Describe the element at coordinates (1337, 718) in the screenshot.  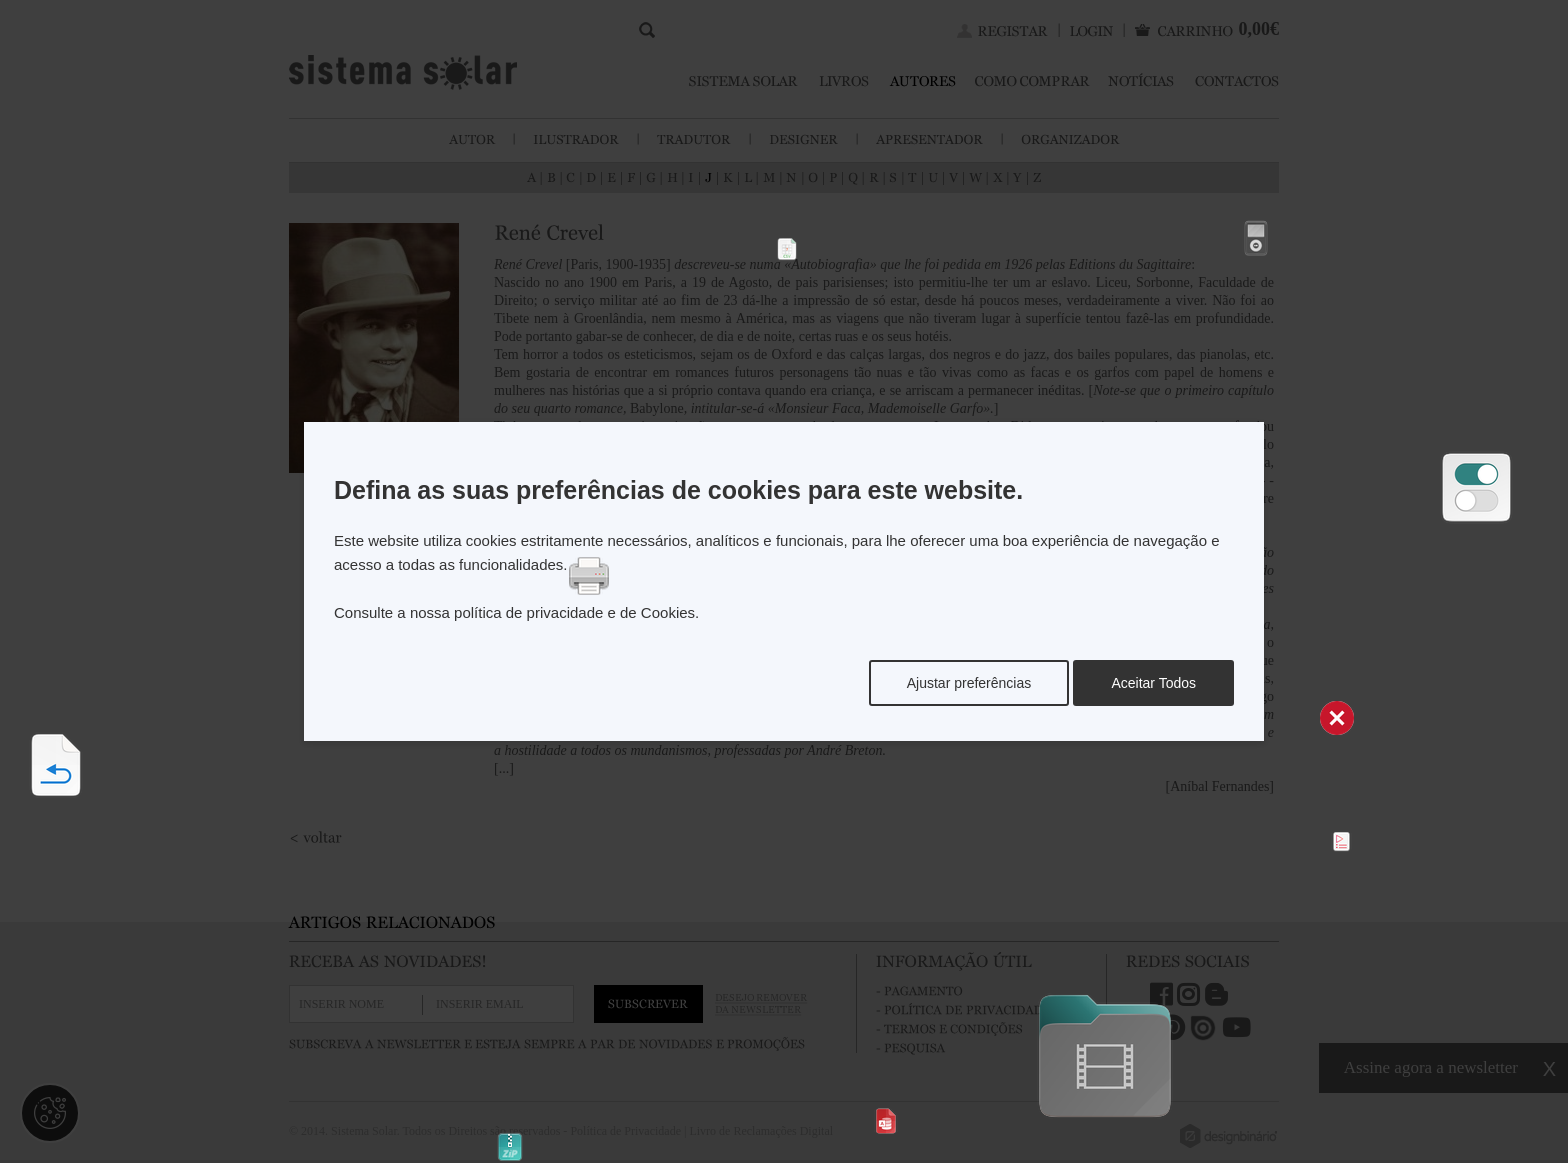
I see `cancel the current calculation` at that location.